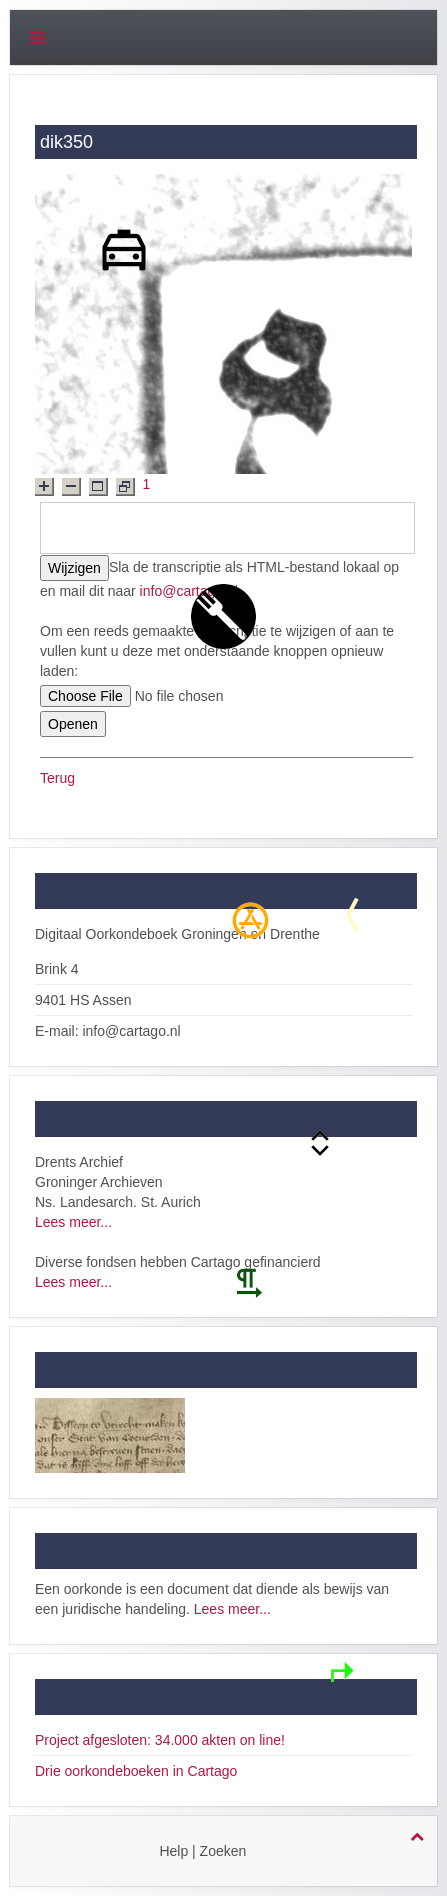 The width and height of the screenshot is (447, 1896). What do you see at coordinates (223, 616) in the screenshot?
I see `visit Greasy Fork website` at bounding box center [223, 616].